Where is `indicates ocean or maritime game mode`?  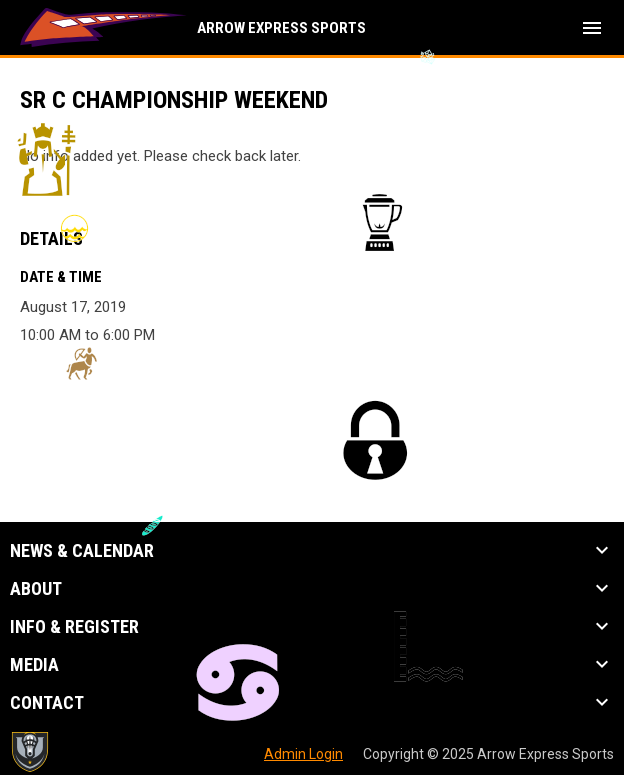 indicates ocean or maritime game mode is located at coordinates (74, 228).